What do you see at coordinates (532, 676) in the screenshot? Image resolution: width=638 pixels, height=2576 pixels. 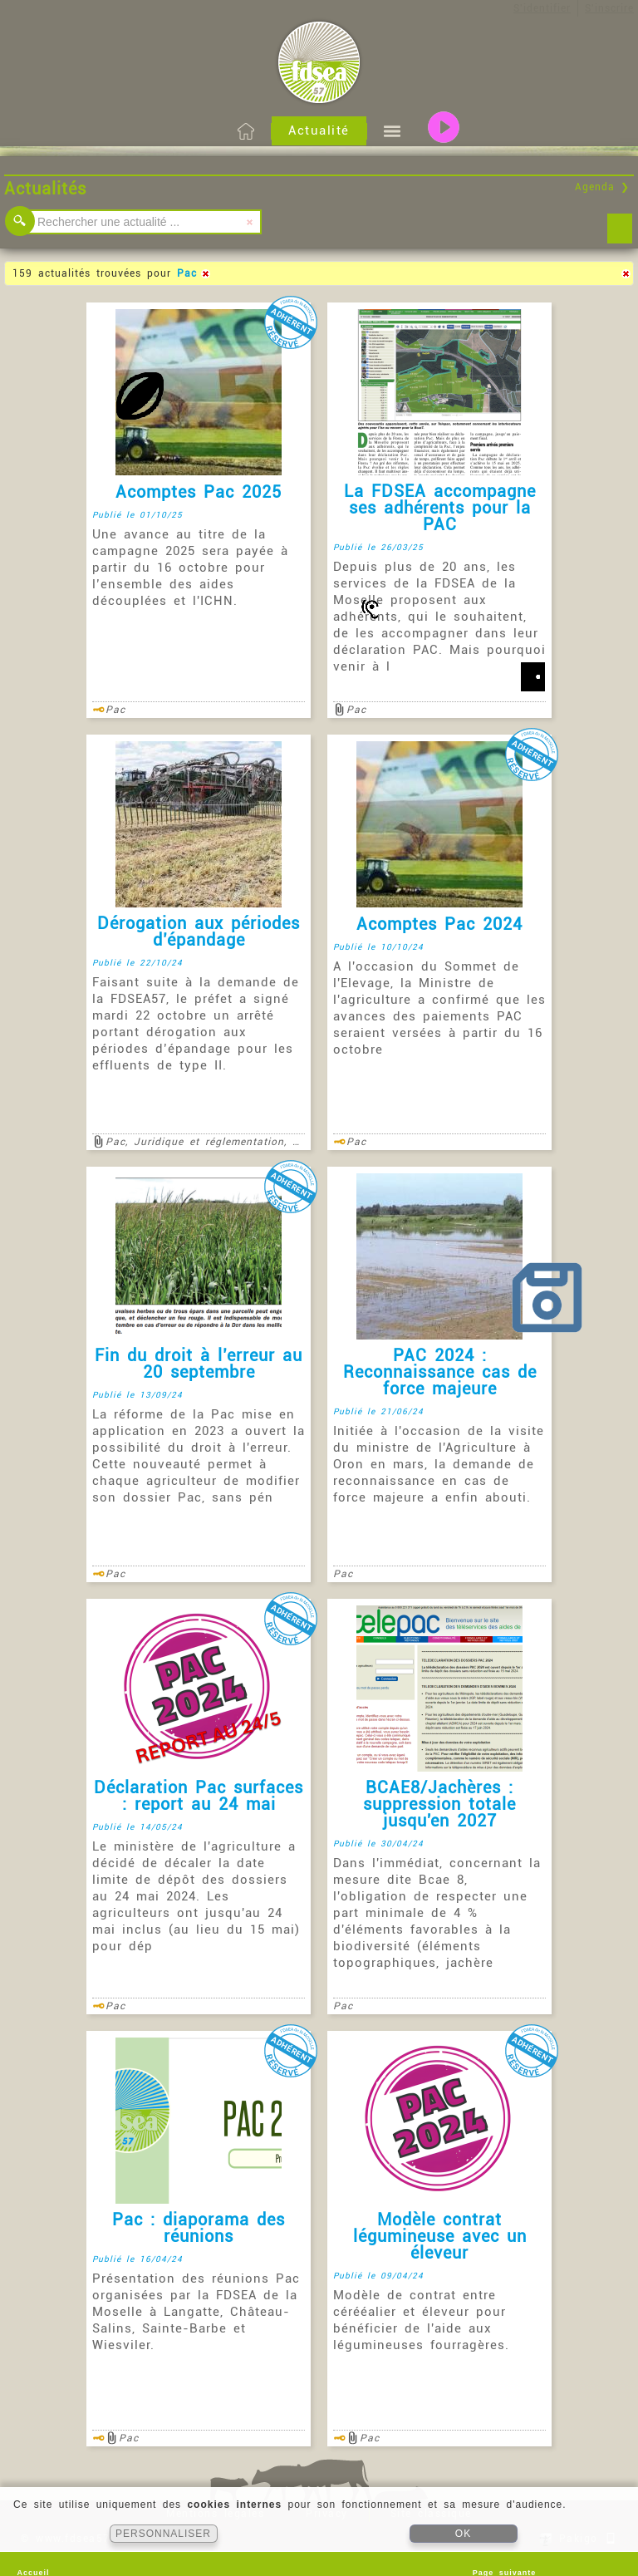 I see `view door sensor status` at bounding box center [532, 676].